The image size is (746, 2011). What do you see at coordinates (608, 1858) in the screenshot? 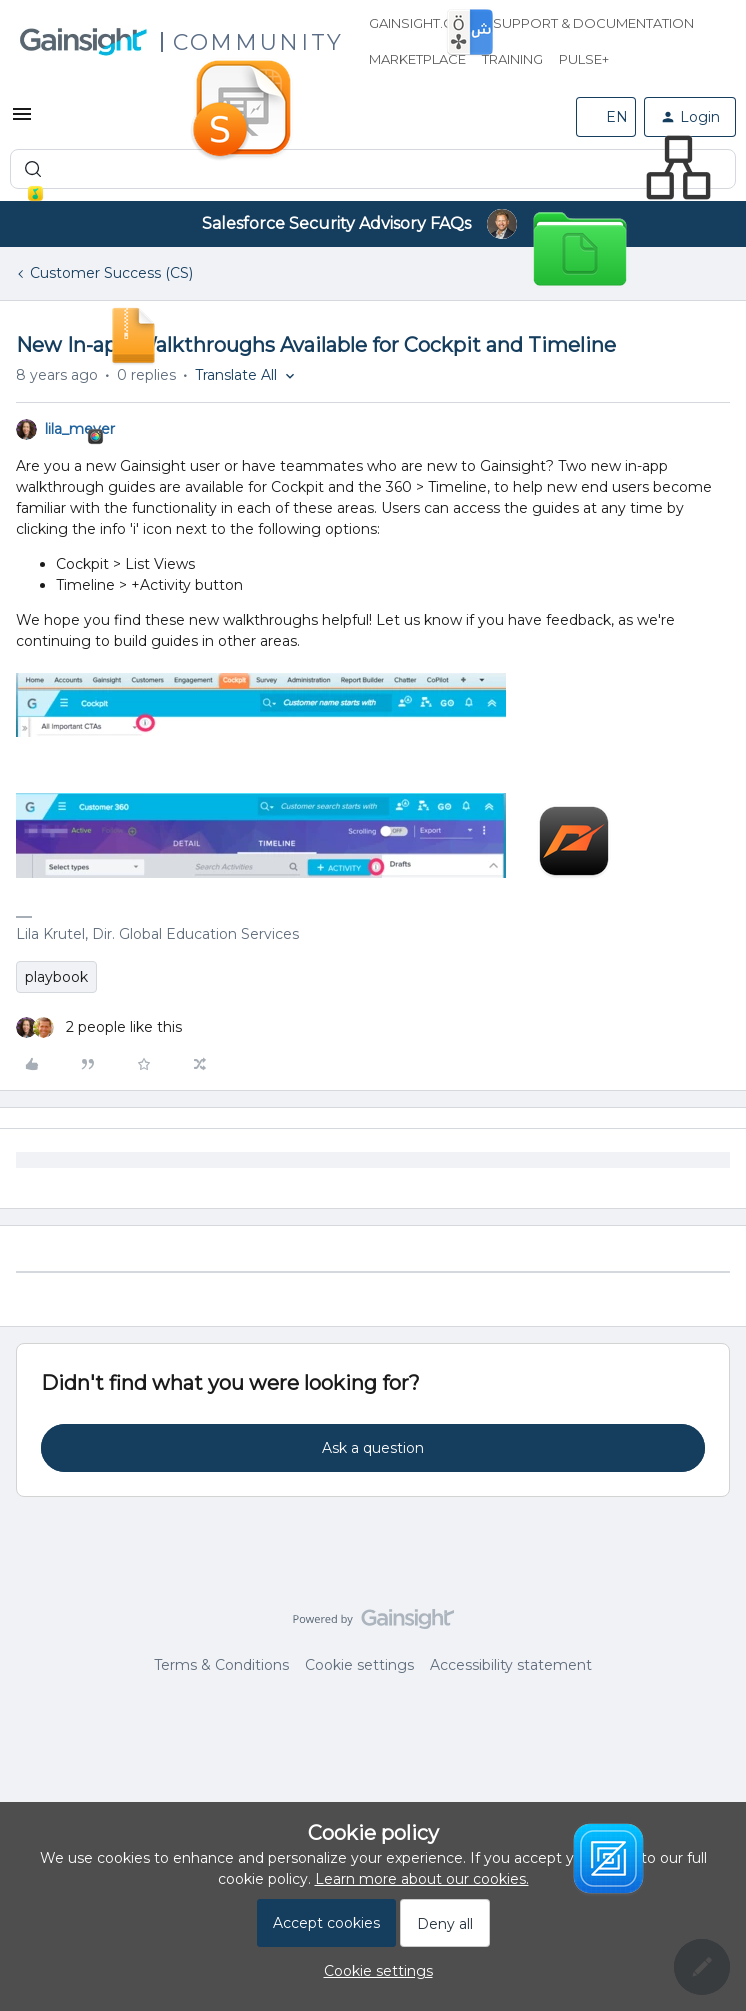
I see `open Zed Preview code editor` at bounding box center [608, 1858].